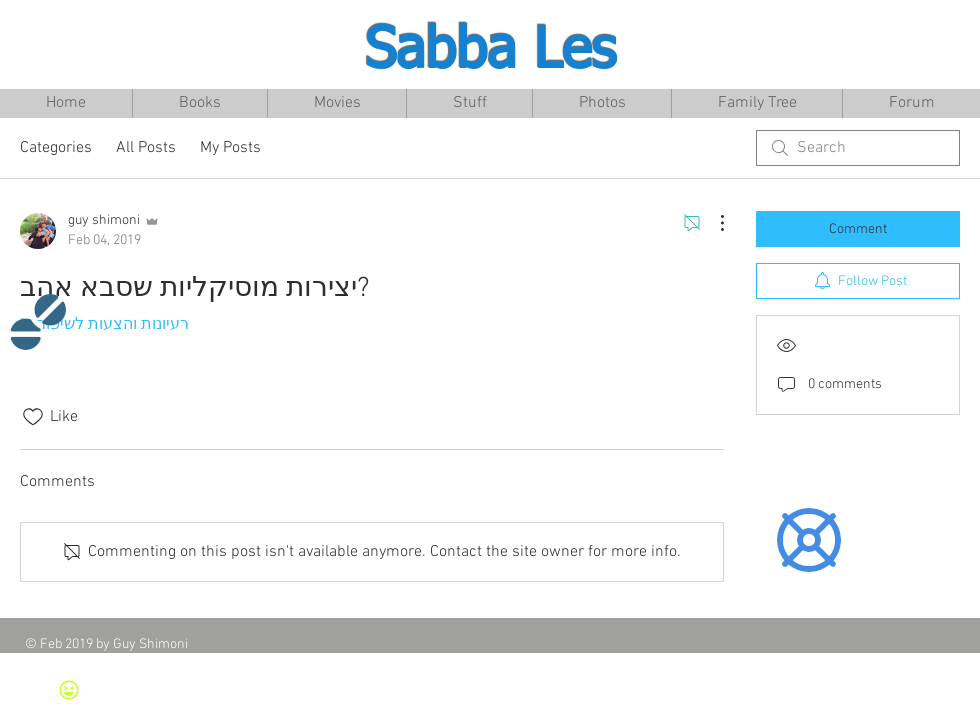 The width and height of the screenshot is (980, 720). I want to click on access help or support center, so click(809, 540).